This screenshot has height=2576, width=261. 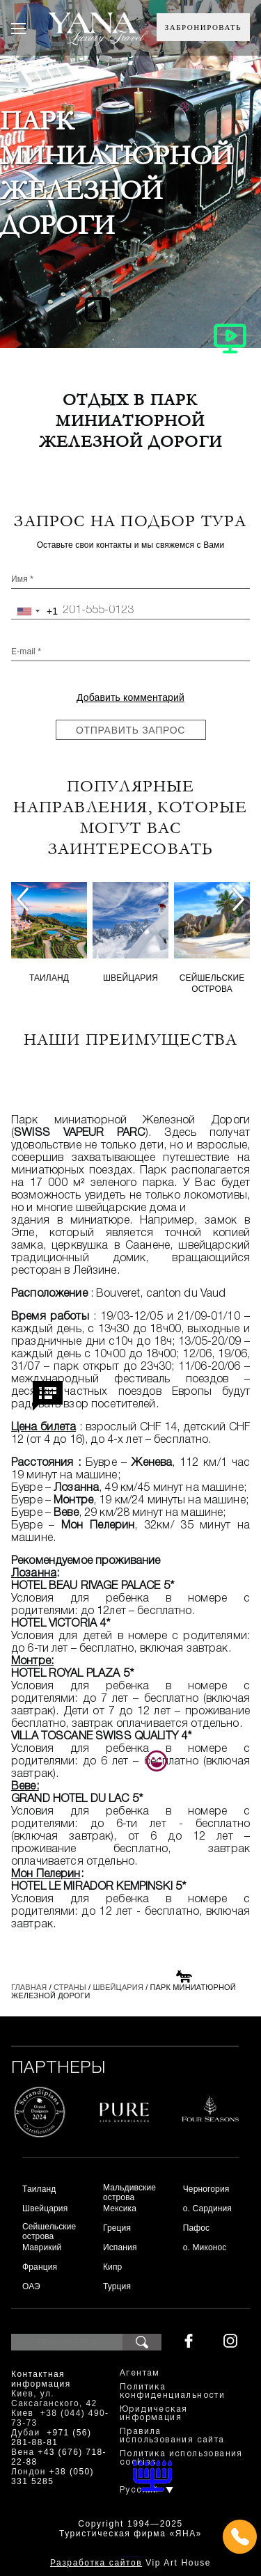 I want to click on dribbble logo, so click(x=184, y=106).